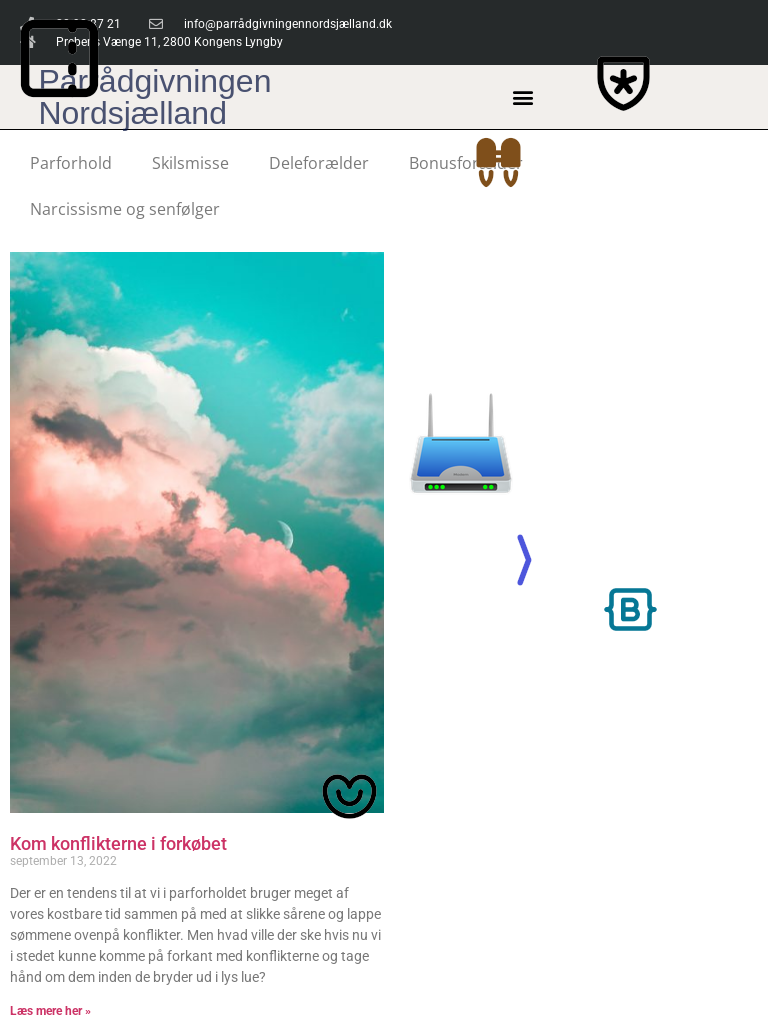 This screenshot has width=768, height=1032. What do you see at coordinates (349, 796) in the screenshot?
I see `open badoo dating app` at bounding box center [349, 796].